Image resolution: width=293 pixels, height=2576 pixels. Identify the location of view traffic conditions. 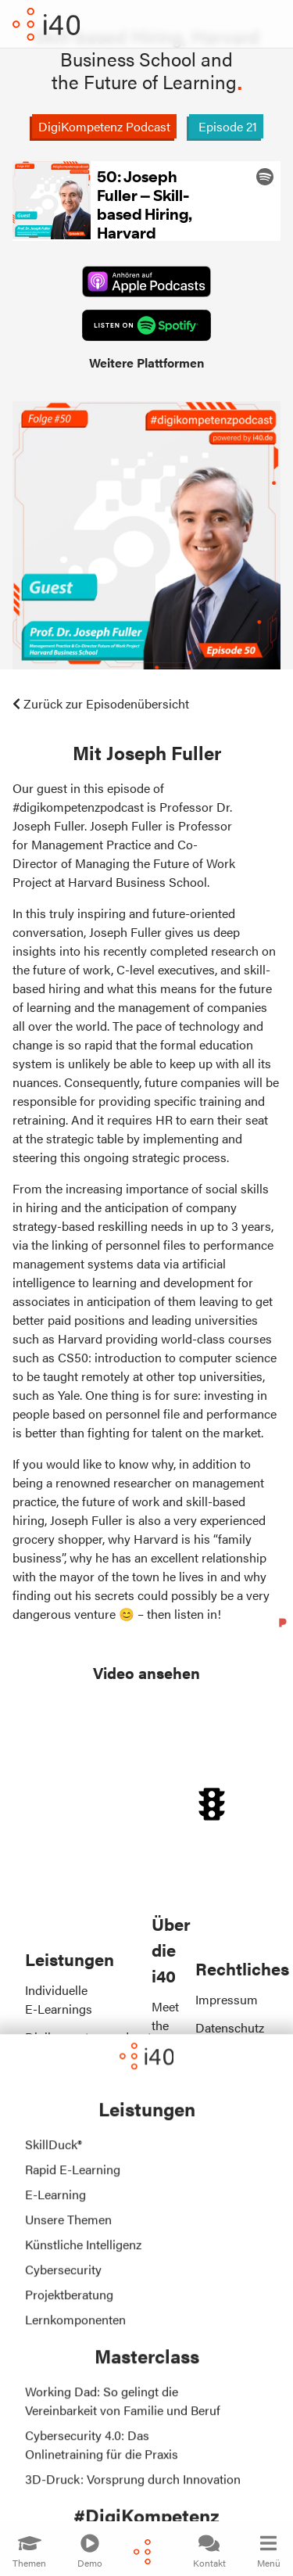
(212, 1804).